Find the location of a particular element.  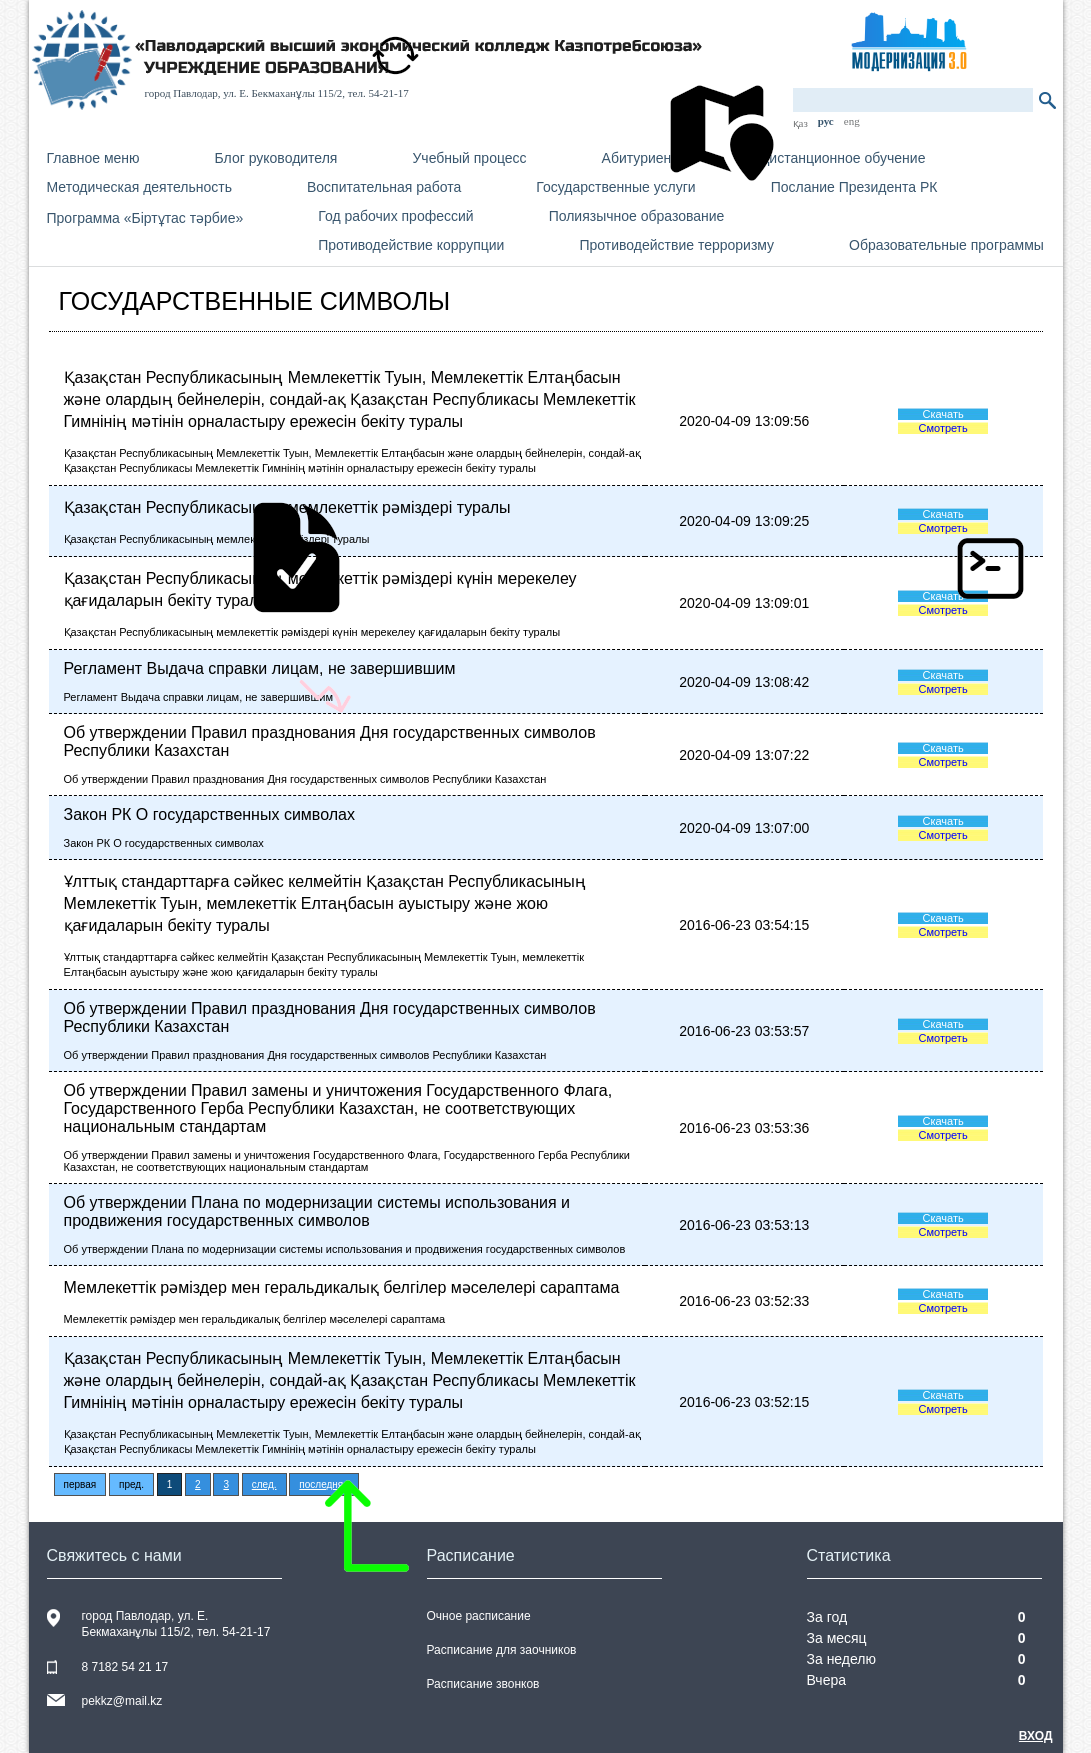

indicates a downward trend or decline in data is located at coordinates (325, 696).